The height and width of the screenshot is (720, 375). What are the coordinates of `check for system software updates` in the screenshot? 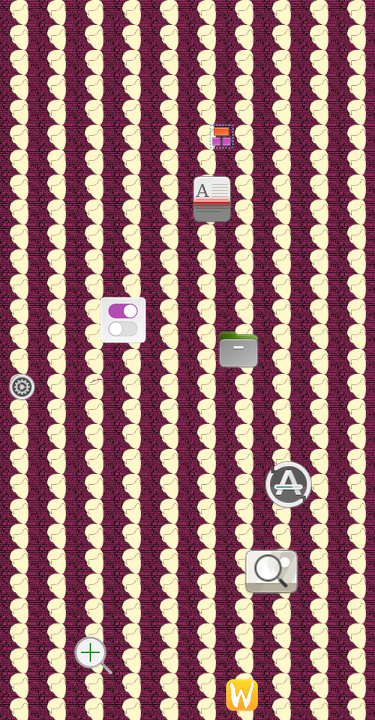 It's located at (288, 484).